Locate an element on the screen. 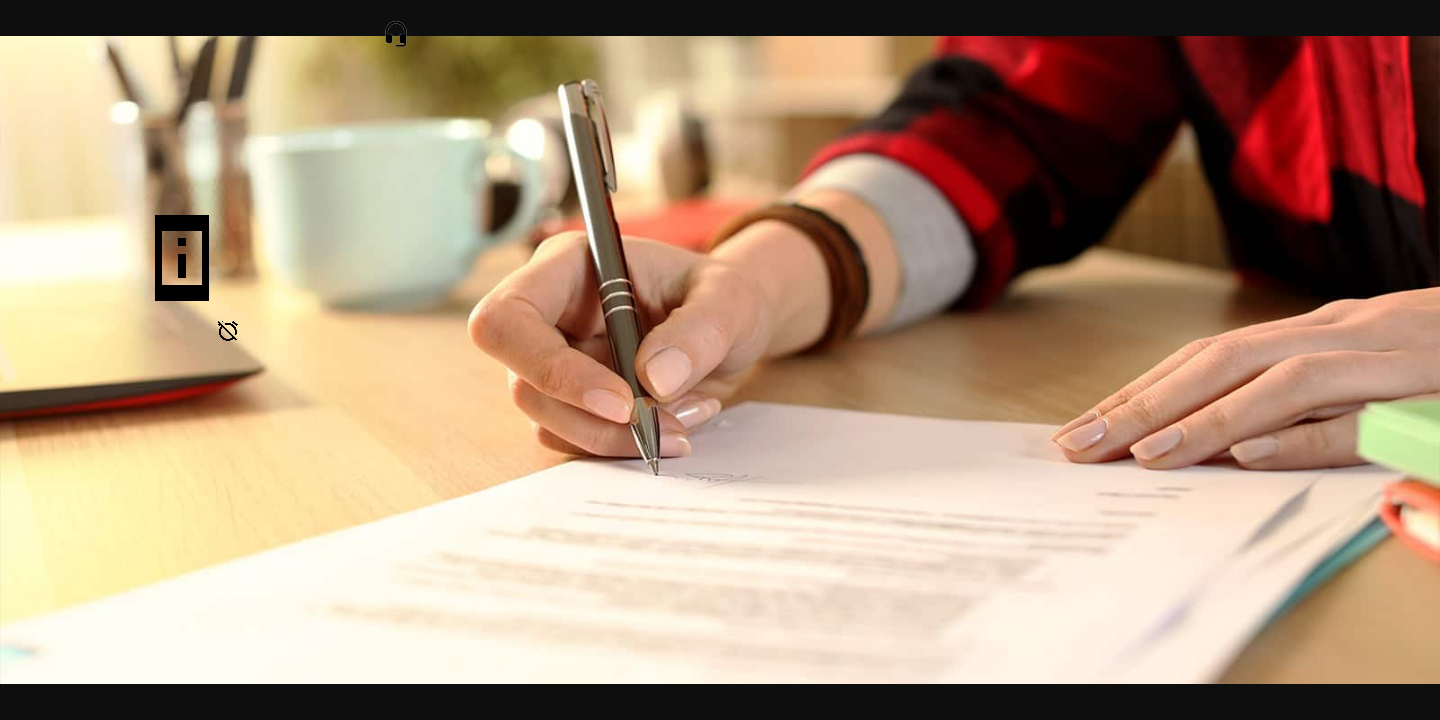  view device information is located at coordinates (182, 258).